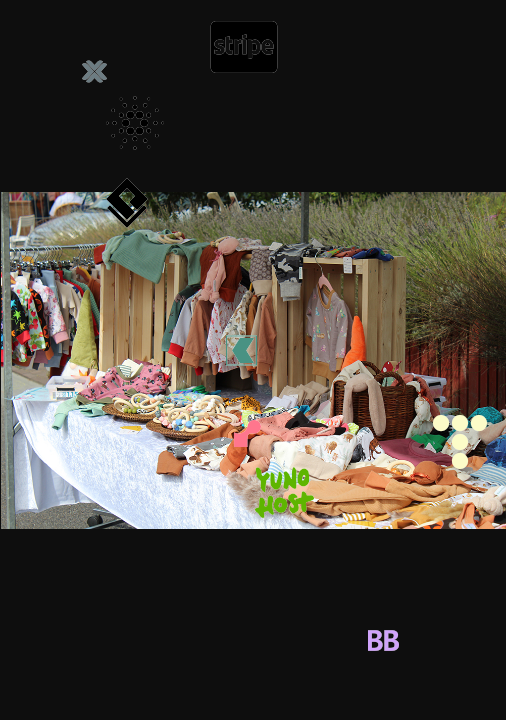 The image size is (506, 720). What do you see at coordinates (135, 123) in the screenshot?
I see `cardano cryptocurrency logo` at bounding box center [135, 123].